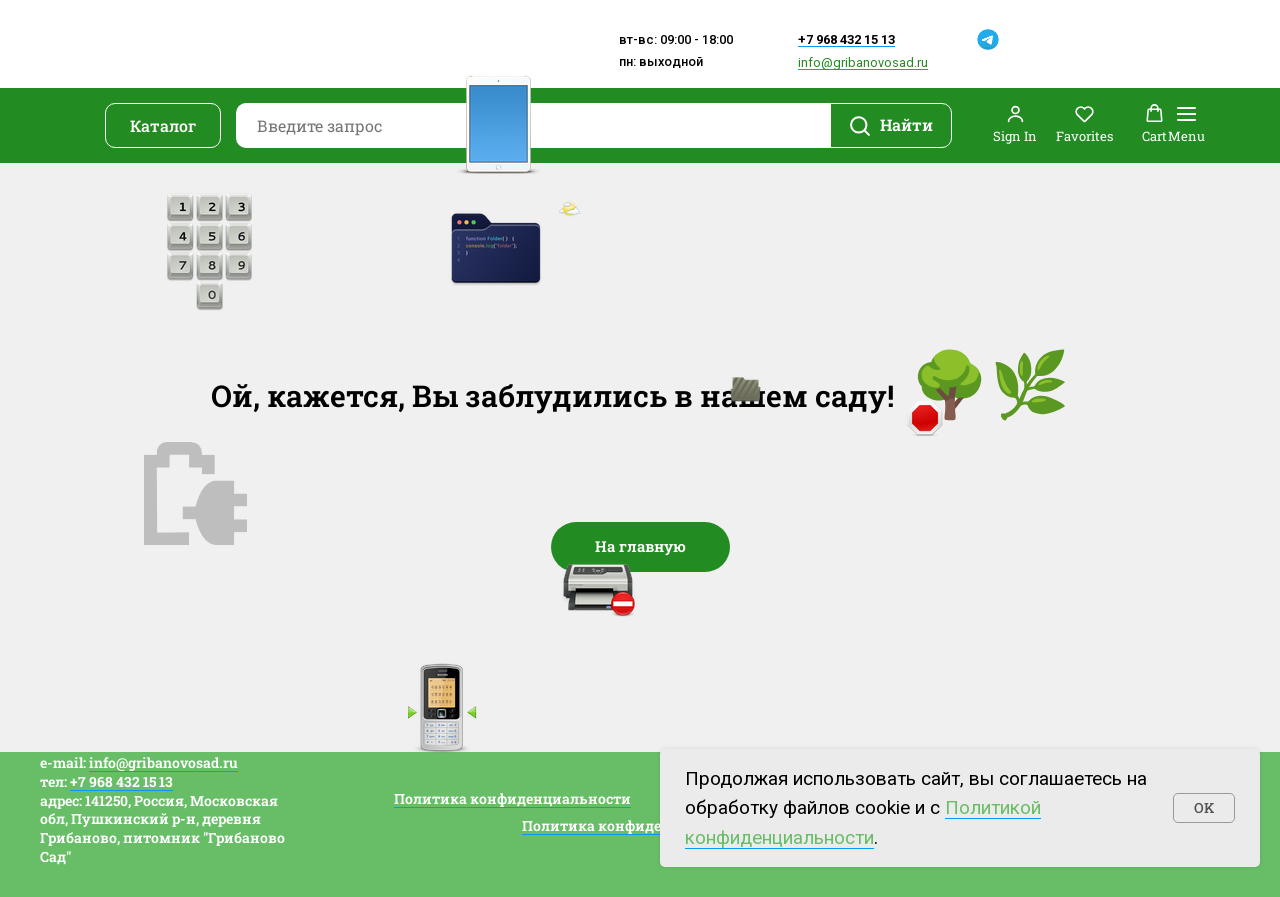  What do you see at coordinates (569, 209) in the screenshot?
I see `indicates partly cloudy weather conditions` at bounding box center [569, 209].